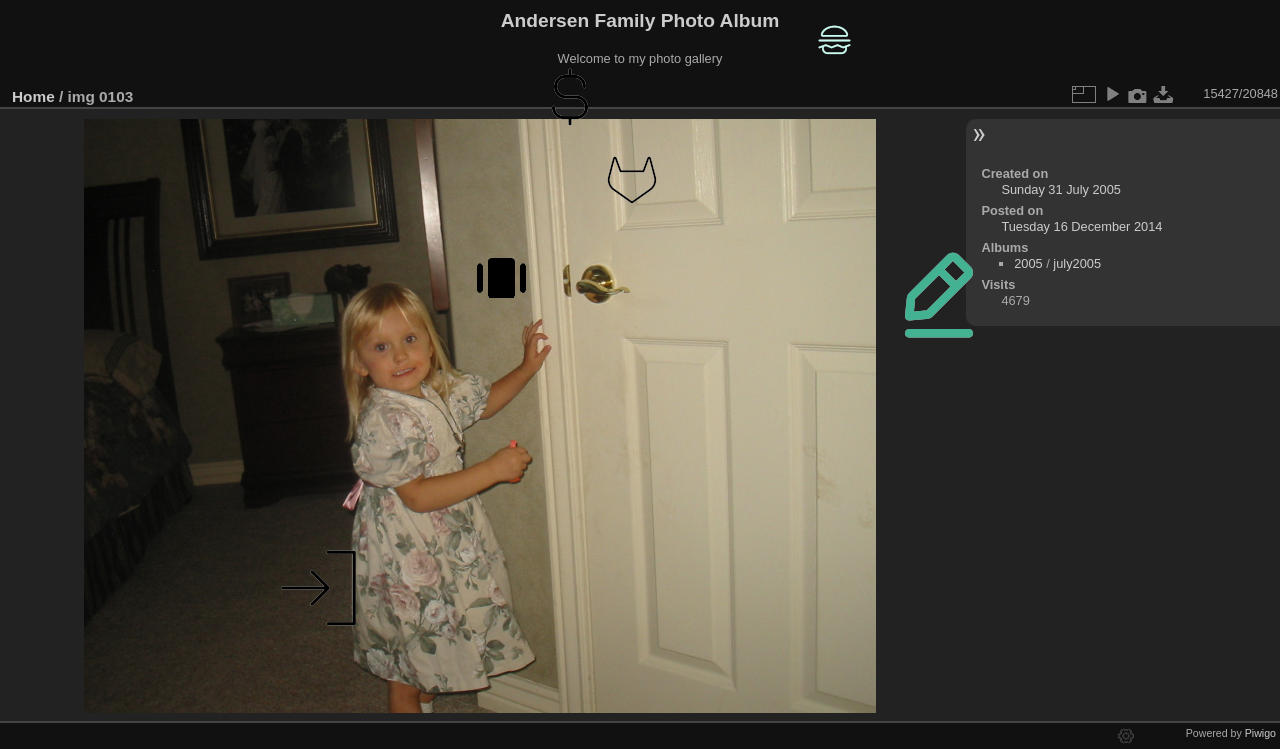  Describe the element at coordinates (325, 588) in the screenshot. I see `sign in to your account` at that location.